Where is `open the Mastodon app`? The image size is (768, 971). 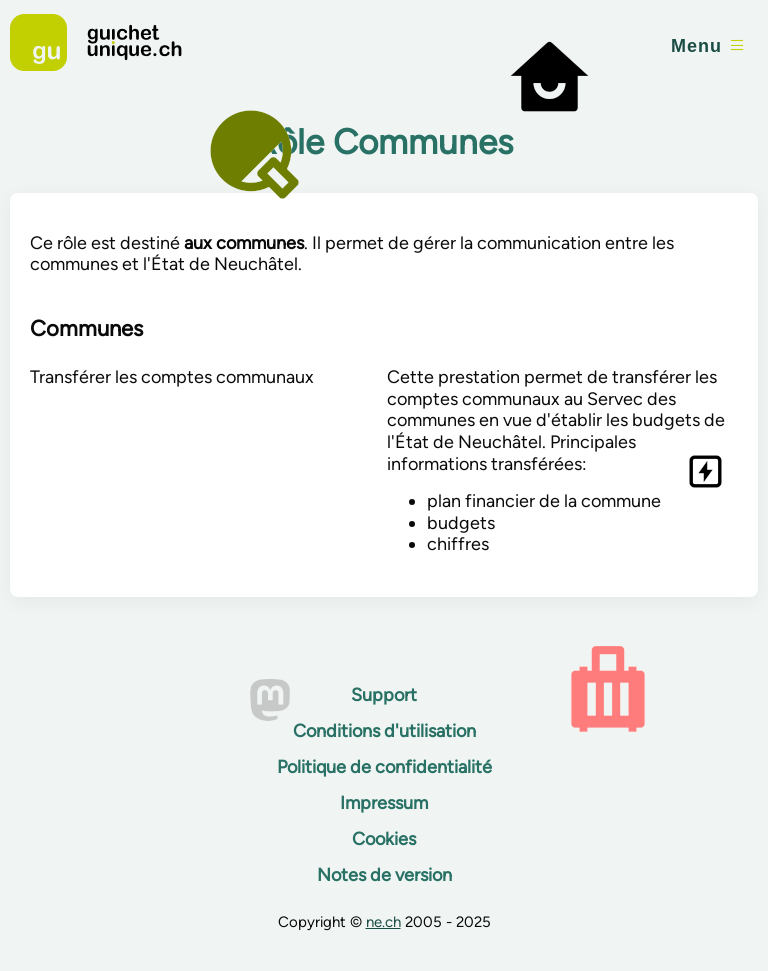 open the Mastodon app is located at coordinates (270, 700).